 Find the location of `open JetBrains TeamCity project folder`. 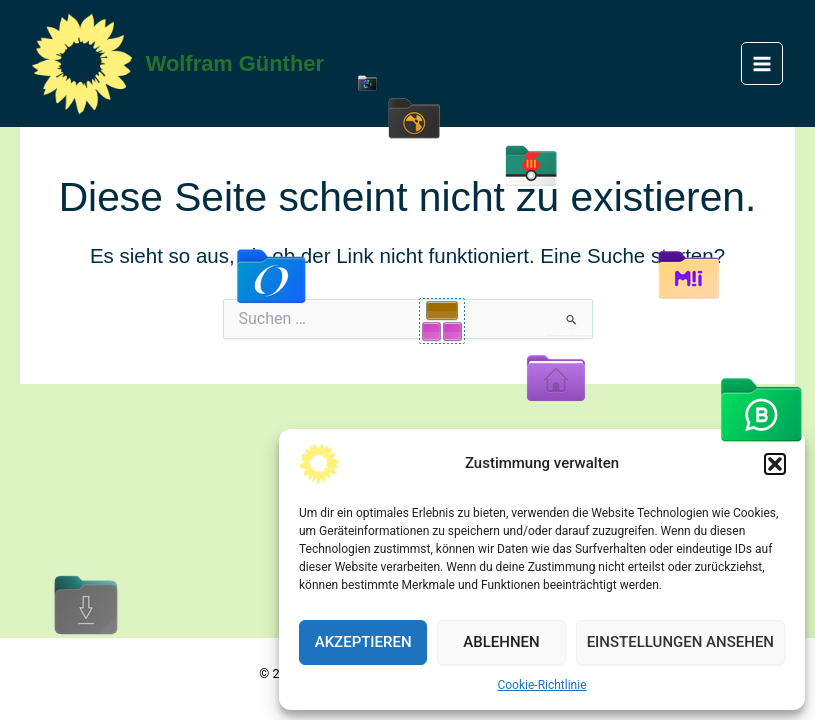

open JetBrains TeamCity project folder is located at coordinates (367, 83).